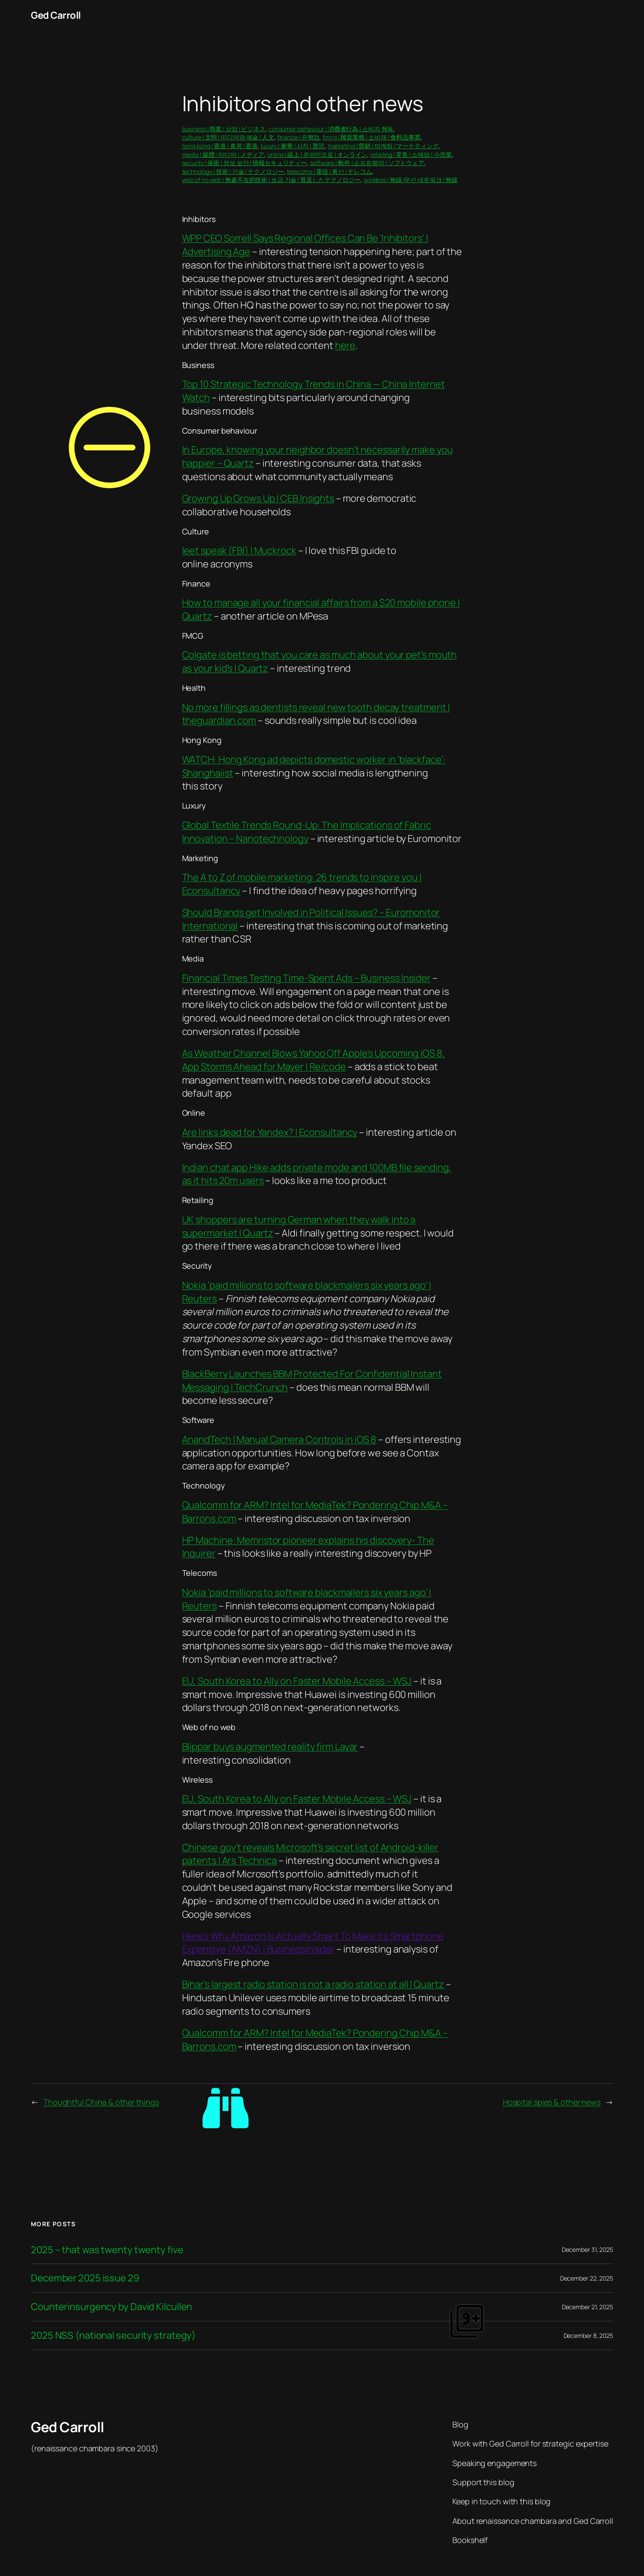  Describe the element at coordinates (110, 448) in the screenshot. I see `indicates access is restricted or blocked` at that location.